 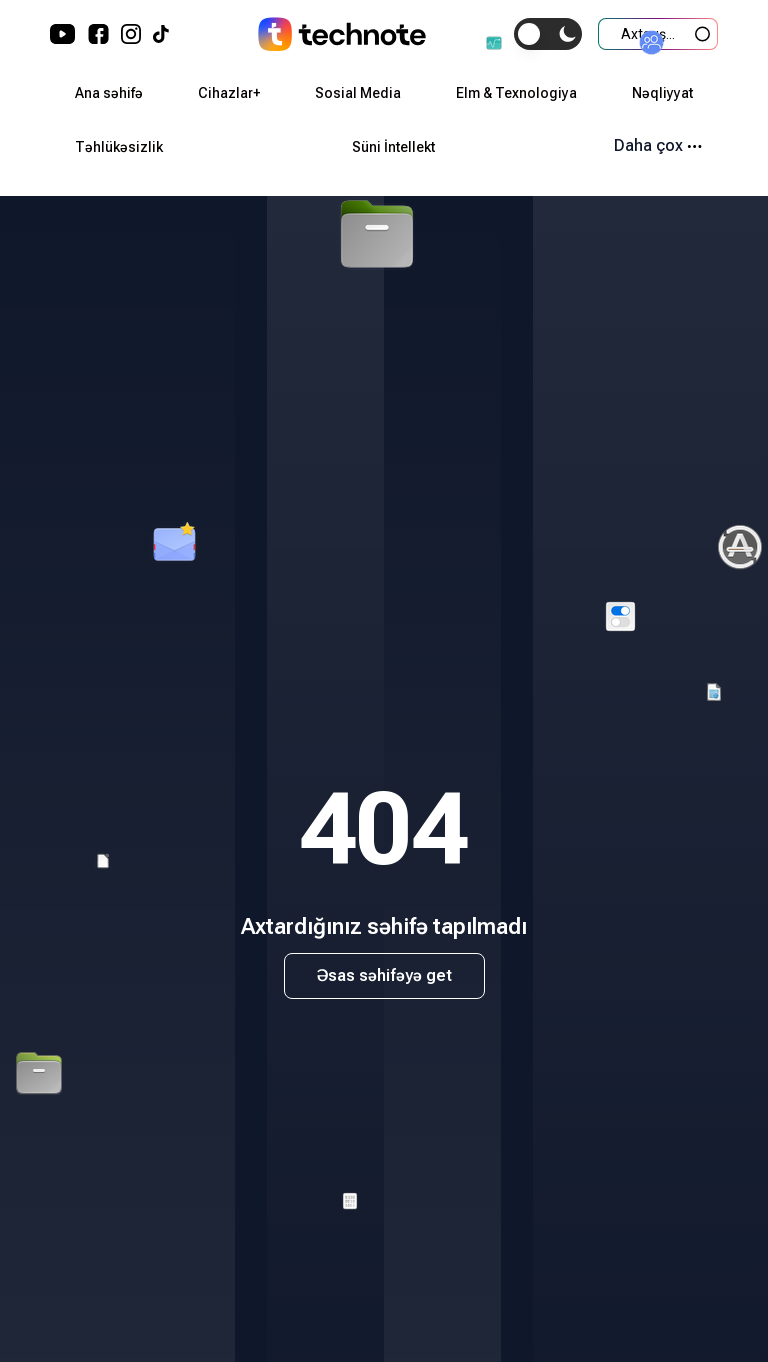 I want to click on open the file manager app, so click(x=39, y=1073).